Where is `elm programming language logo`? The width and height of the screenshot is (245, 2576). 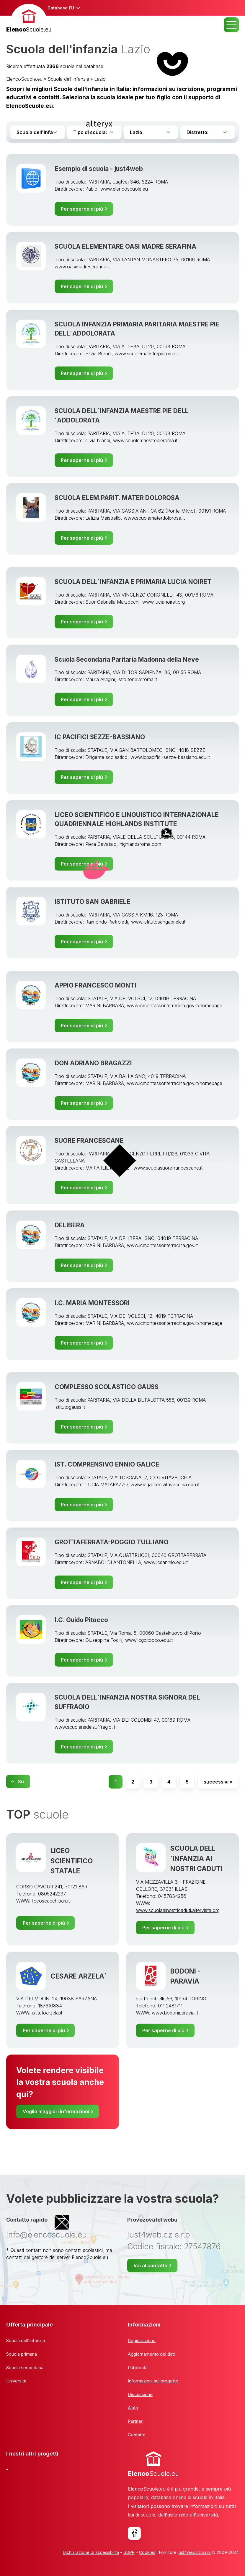
elm programming language logo is located at coordinates (62, 2222).